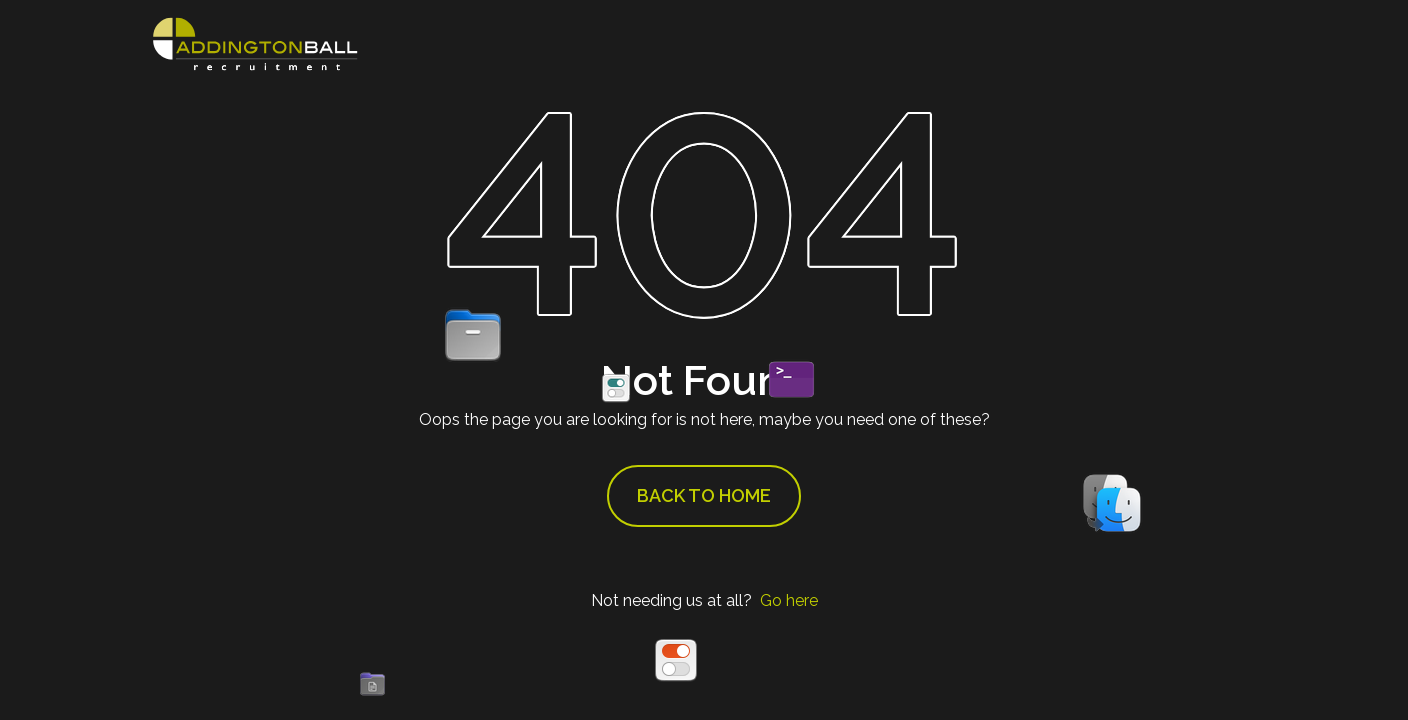  What do you see at coordinates (676, 660) in the screenshot?
I see `open gnome tweaks to customize system settings` at bounding box center [676, 660].